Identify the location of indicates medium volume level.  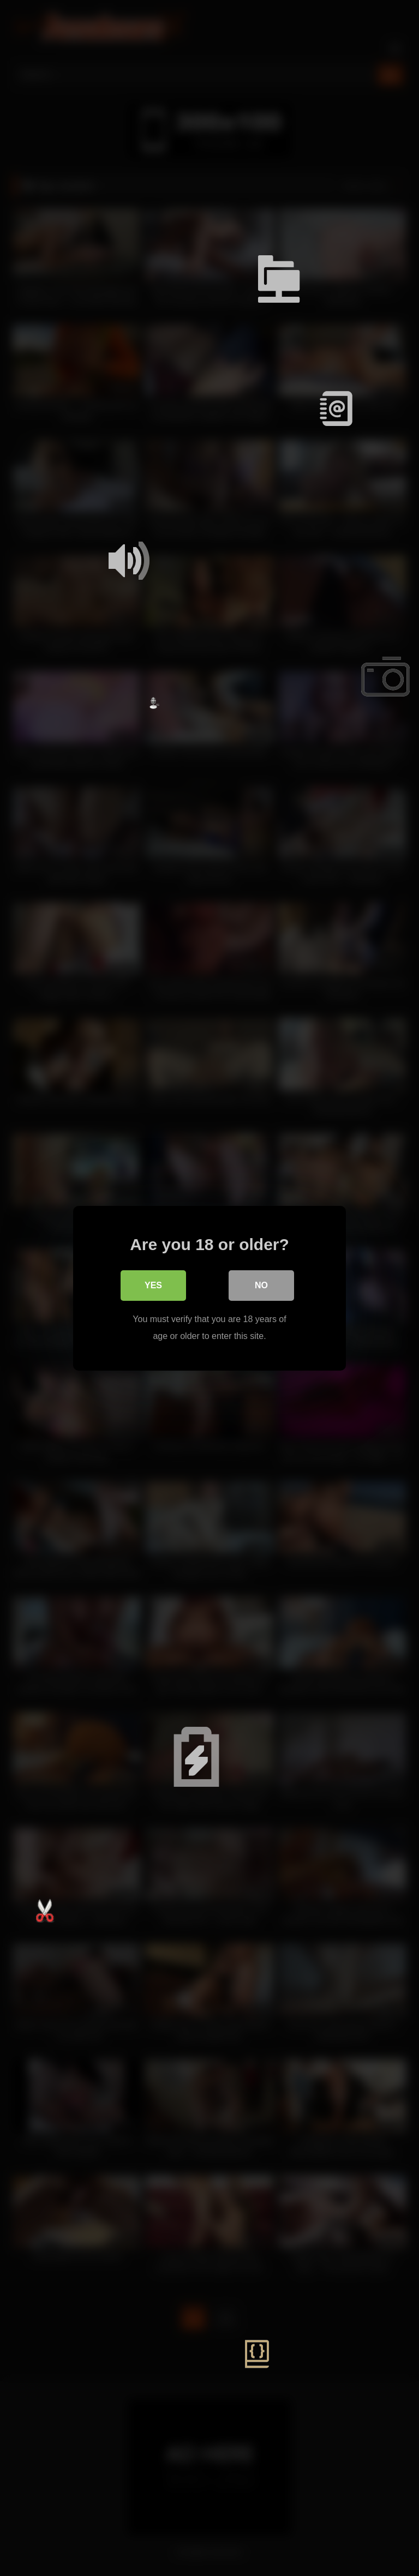
(130, 561).